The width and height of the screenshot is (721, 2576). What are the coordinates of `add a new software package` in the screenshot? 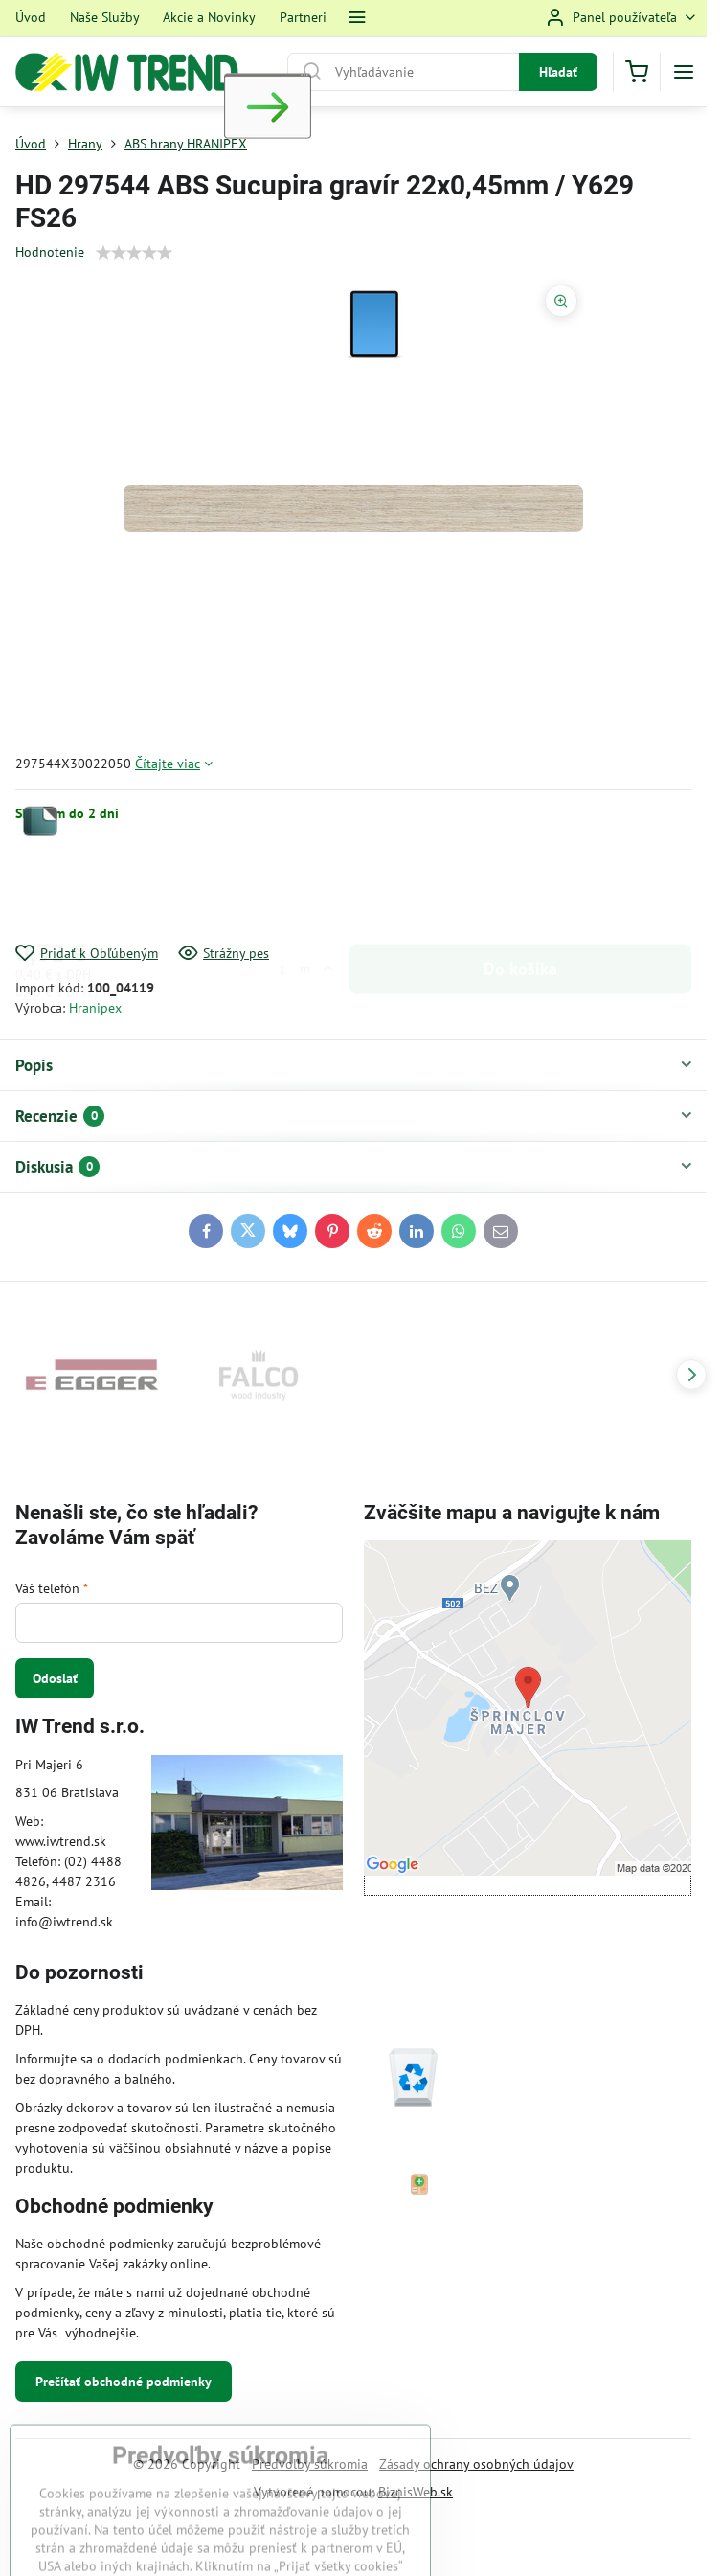 It's located at (419, 2184).